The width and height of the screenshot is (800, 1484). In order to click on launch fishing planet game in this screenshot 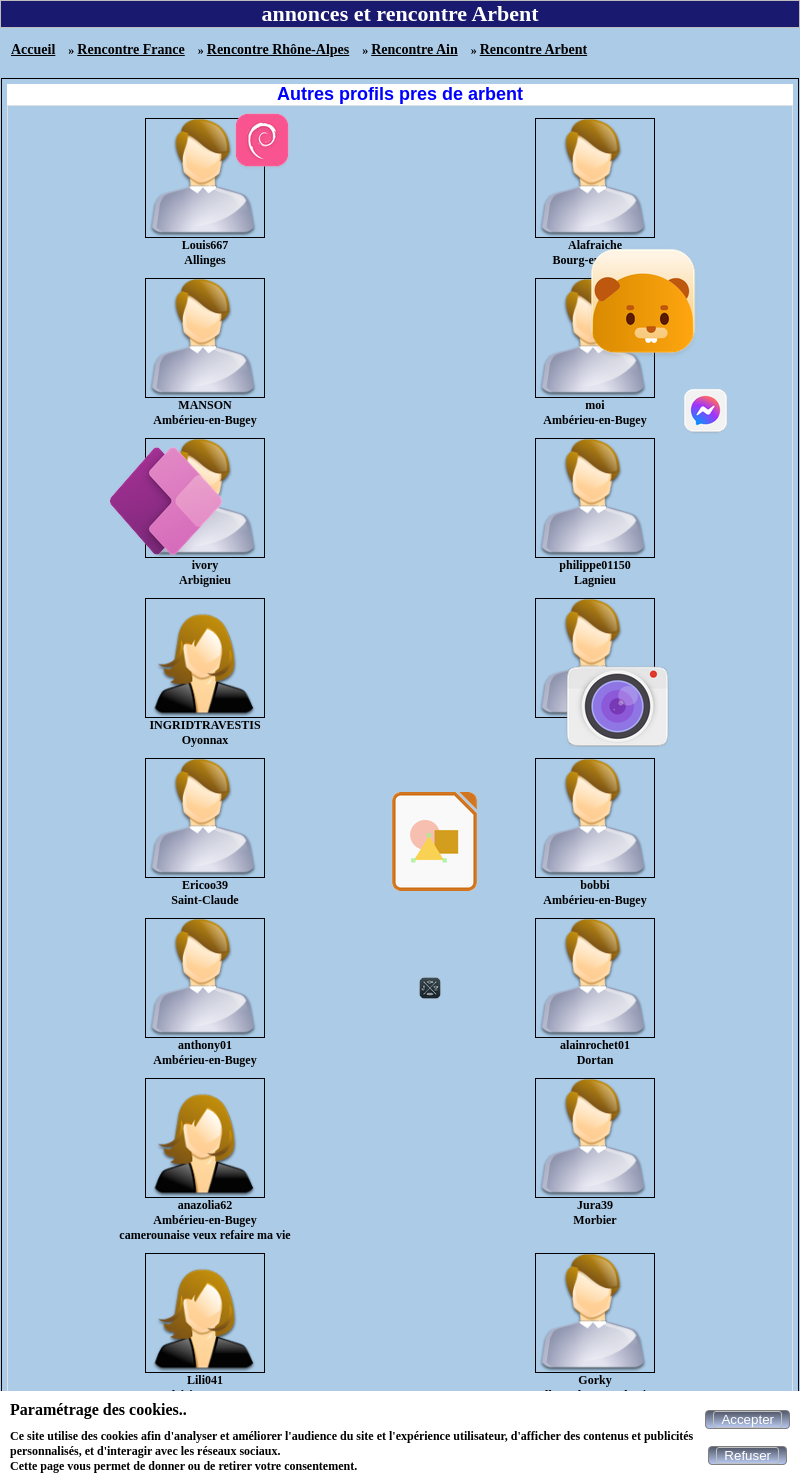, I will do `click(430, 988)`.